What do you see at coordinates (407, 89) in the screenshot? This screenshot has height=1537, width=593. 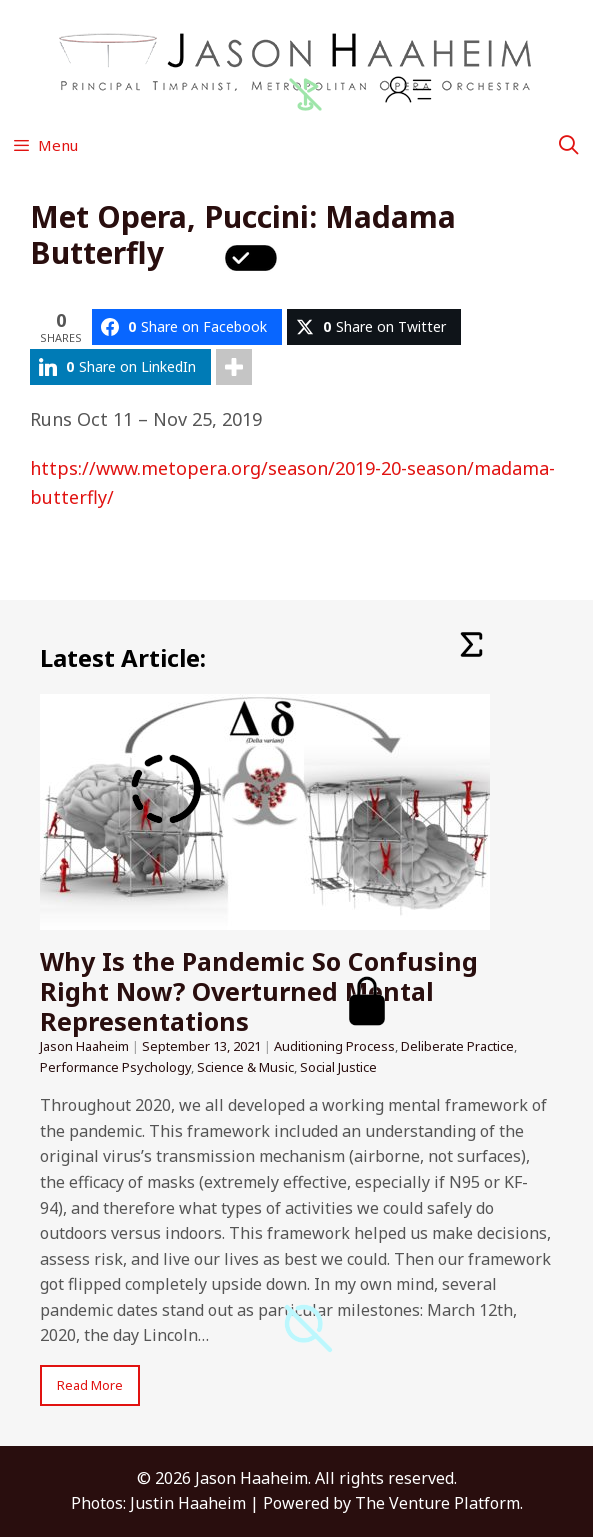 I see `view user list or directory` at bounding box center [407, 89].